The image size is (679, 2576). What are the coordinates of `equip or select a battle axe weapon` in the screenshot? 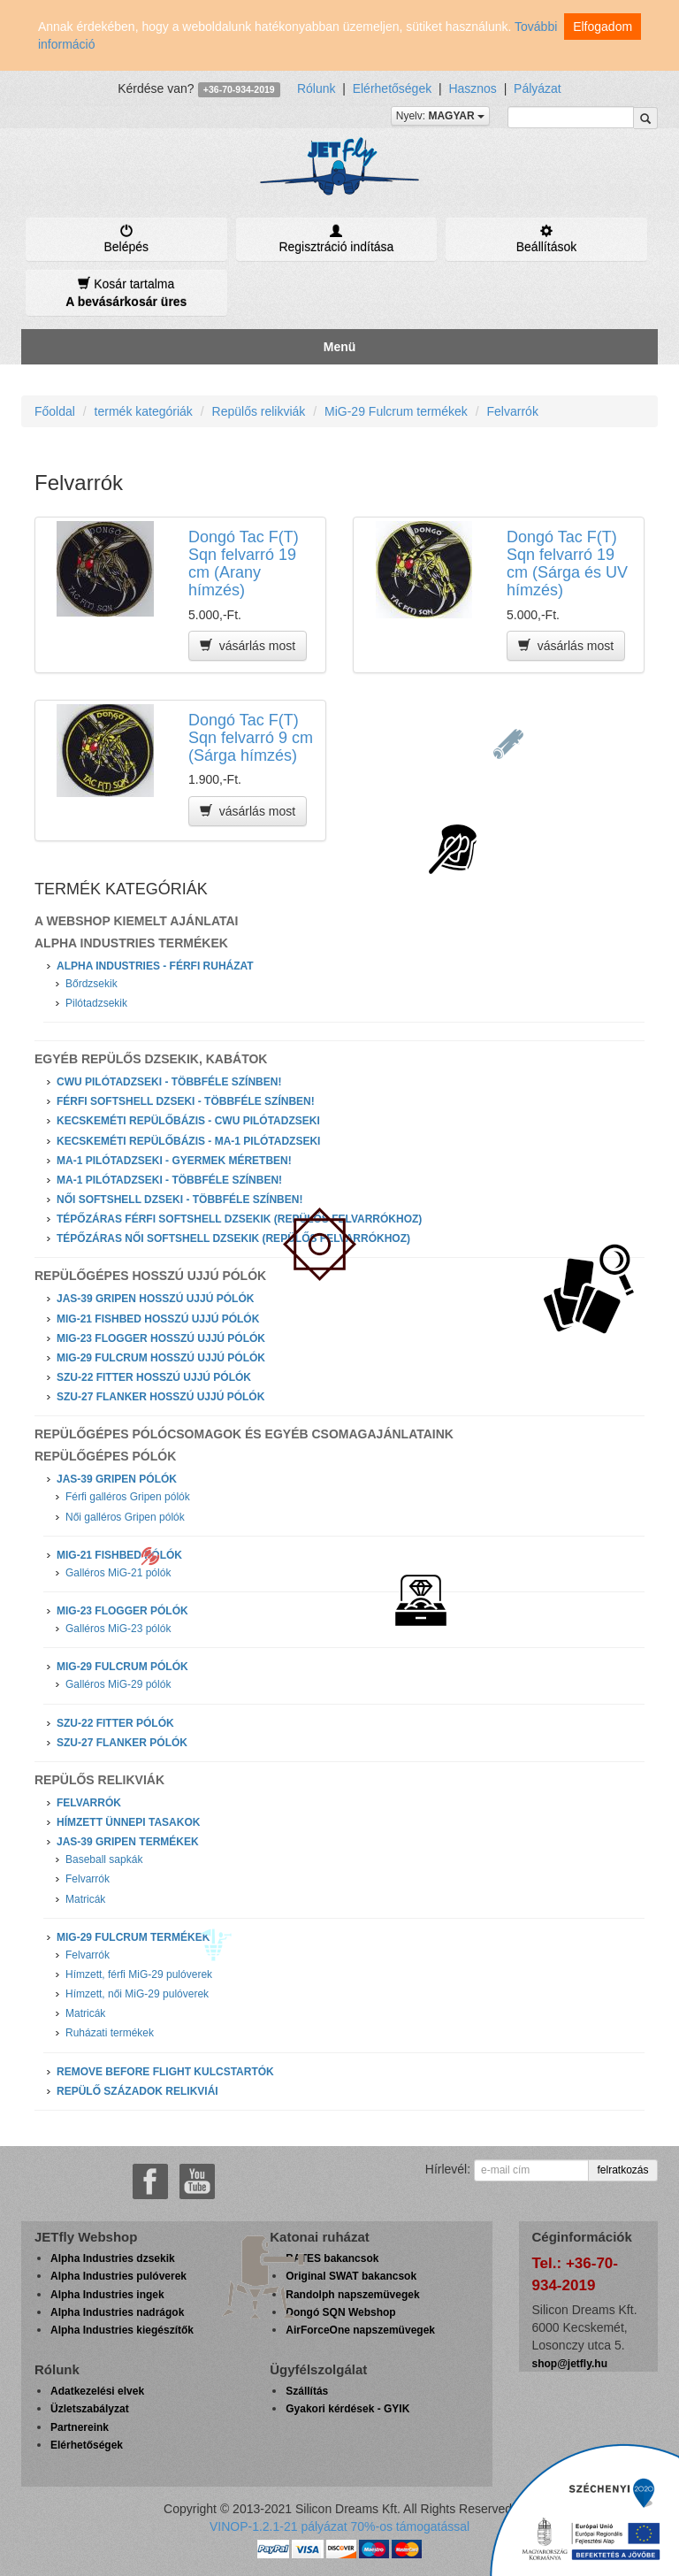 It's located at (150, 1556).